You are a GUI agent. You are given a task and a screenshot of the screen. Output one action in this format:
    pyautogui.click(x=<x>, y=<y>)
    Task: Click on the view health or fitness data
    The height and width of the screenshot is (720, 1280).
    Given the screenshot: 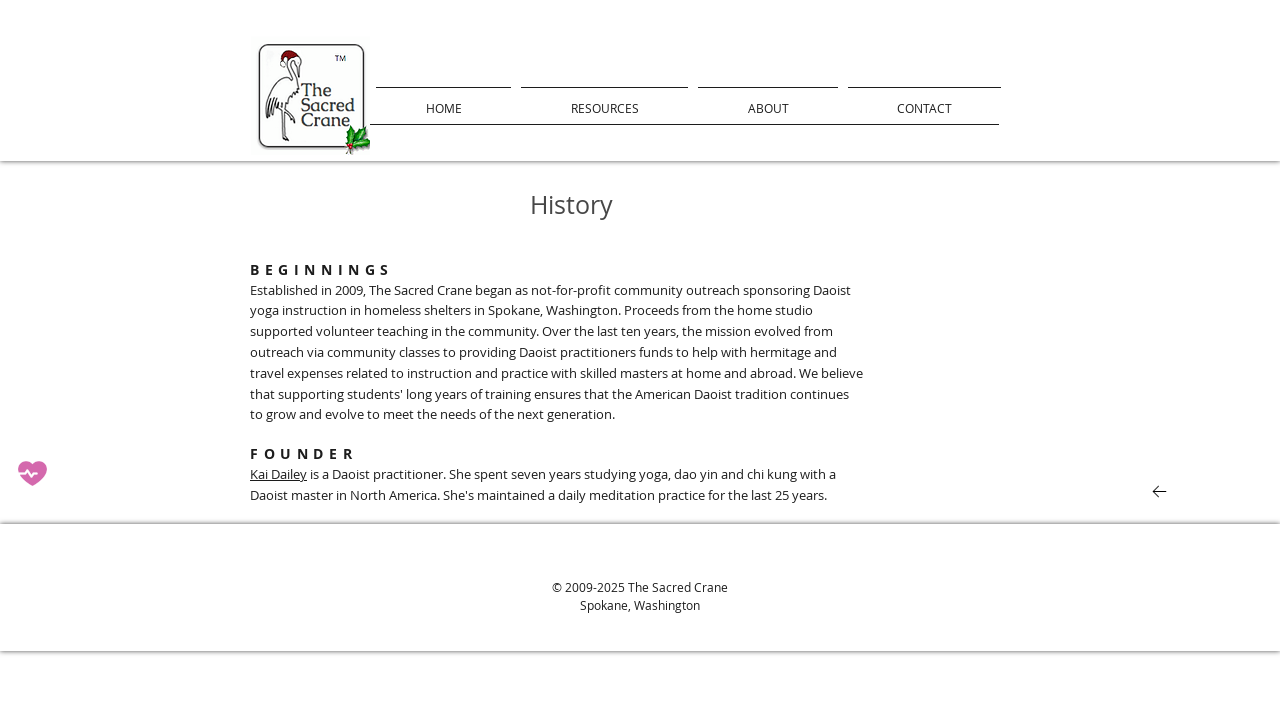 What is the action you would take?
    pyautogui.click(x=32, y=472)
    